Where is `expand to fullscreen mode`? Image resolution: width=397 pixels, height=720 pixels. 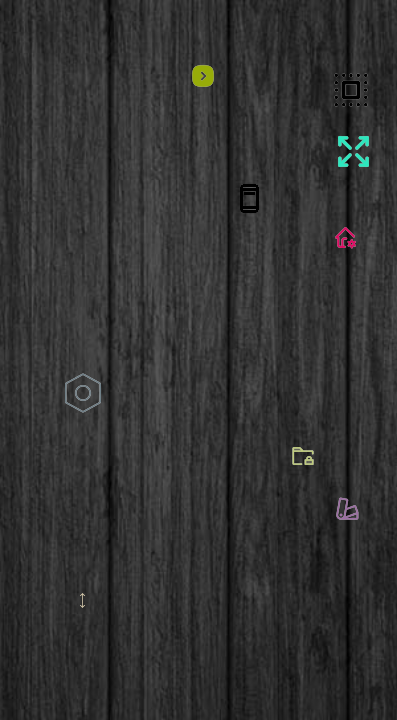 expand to fullscreen mode is located at coordinates (353, 151).